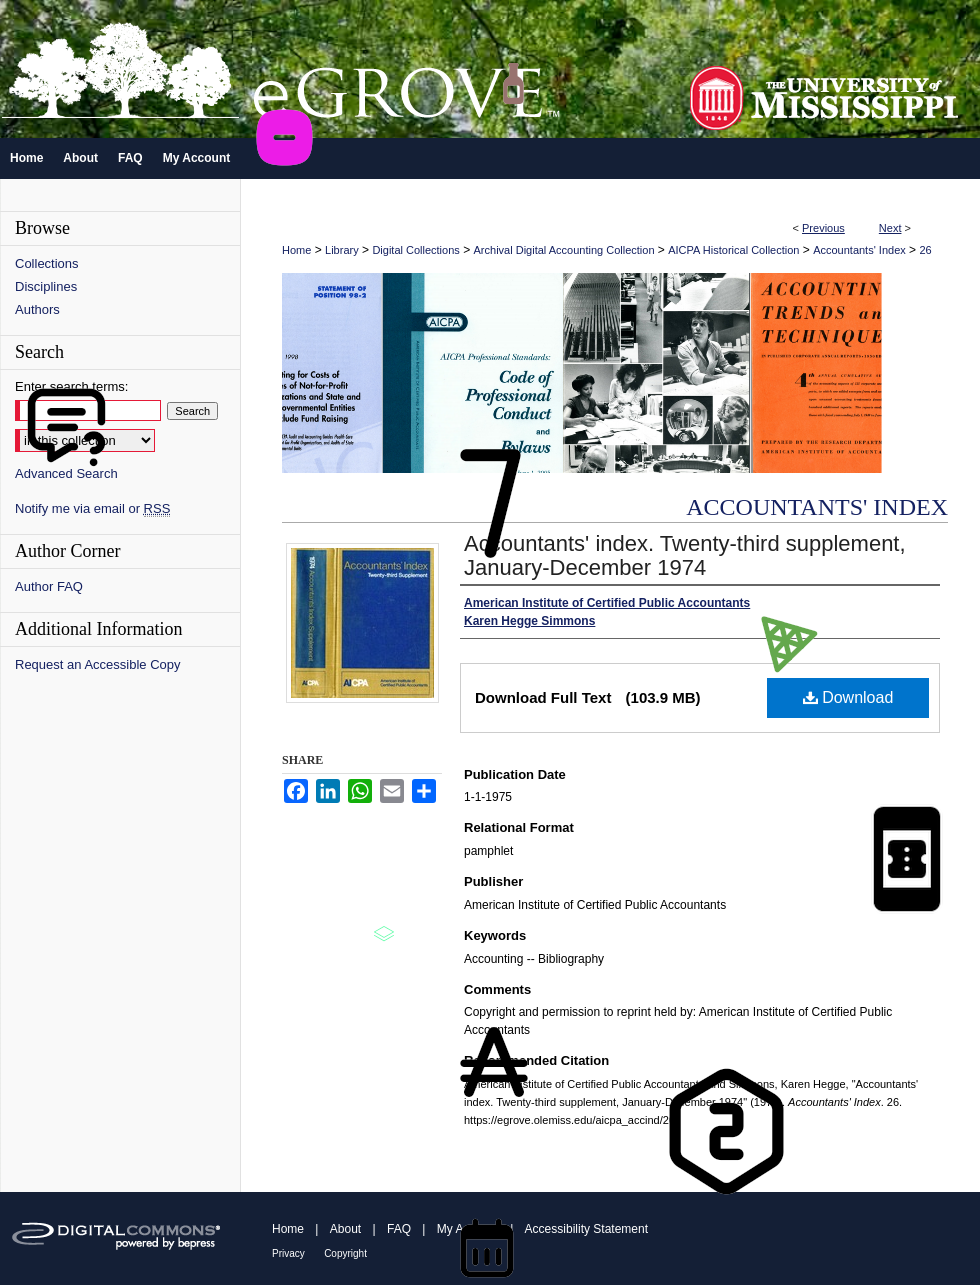 The height and width of the screenshot is (1285, 980). What do you see at coordinates (513, 83) in the screenshot?
I see `browse wine selection or menu` at bounding box center [513, 83].